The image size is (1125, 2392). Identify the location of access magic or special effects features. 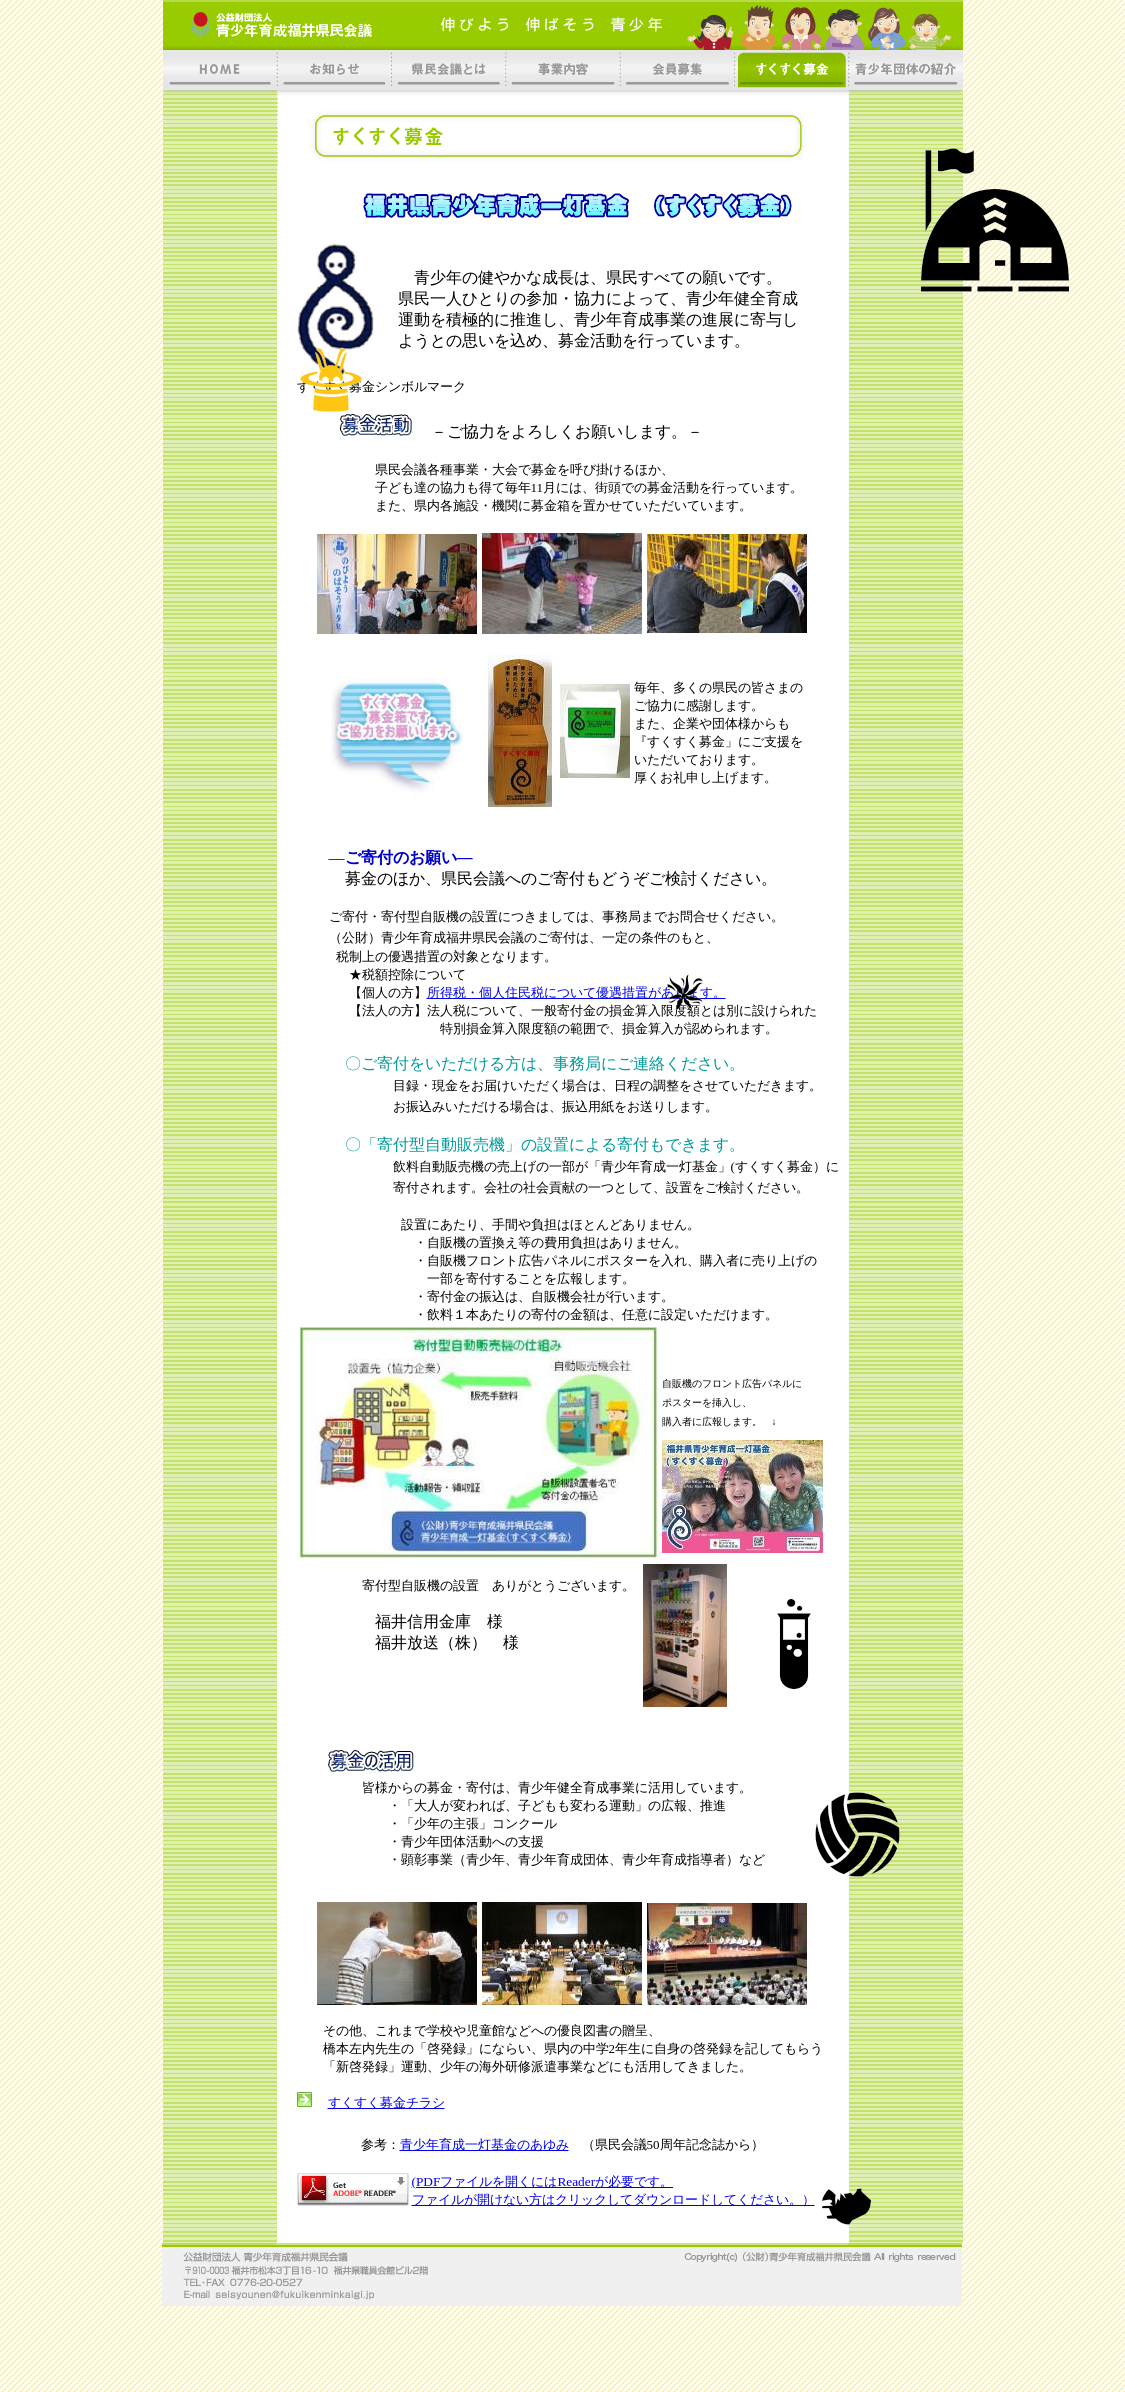
(331, 380).